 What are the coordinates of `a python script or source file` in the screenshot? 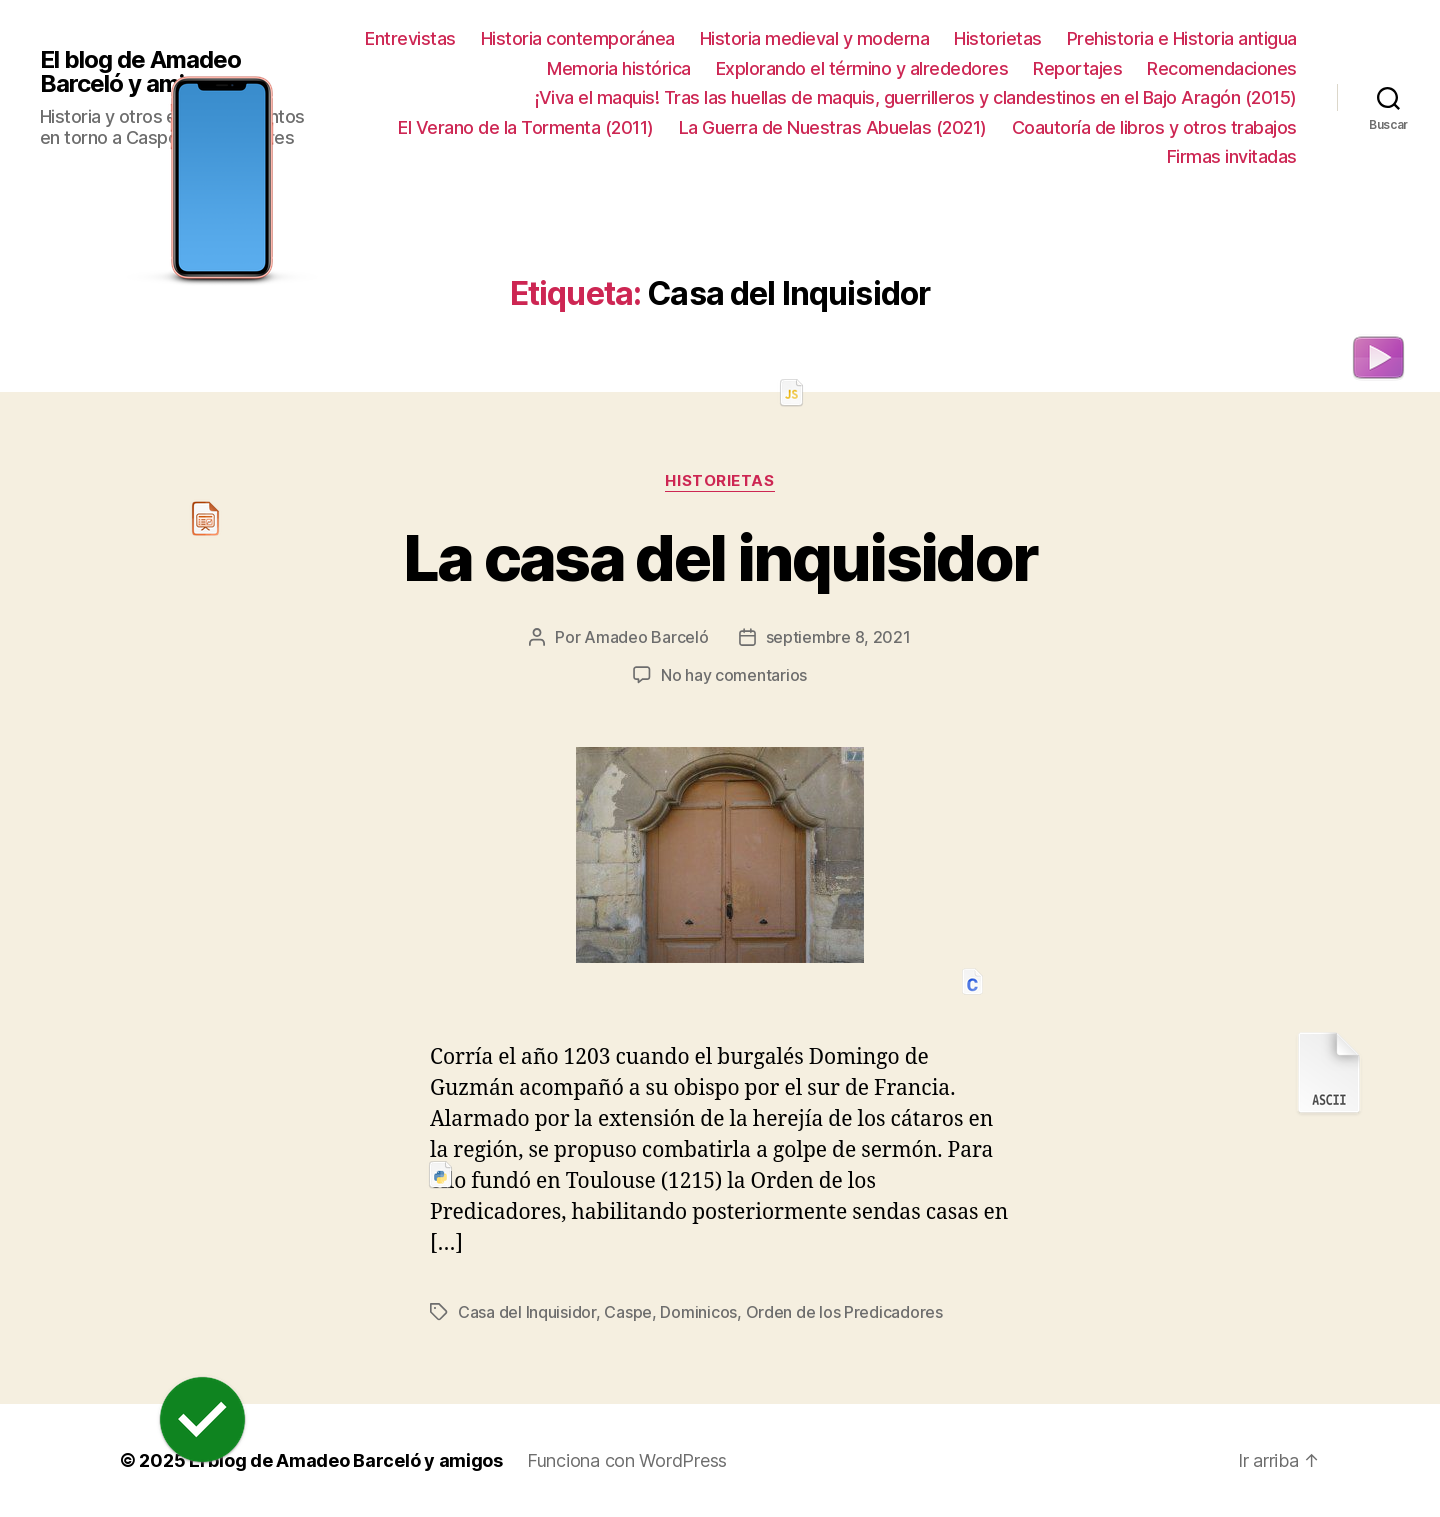 It's located at (440, 1174).